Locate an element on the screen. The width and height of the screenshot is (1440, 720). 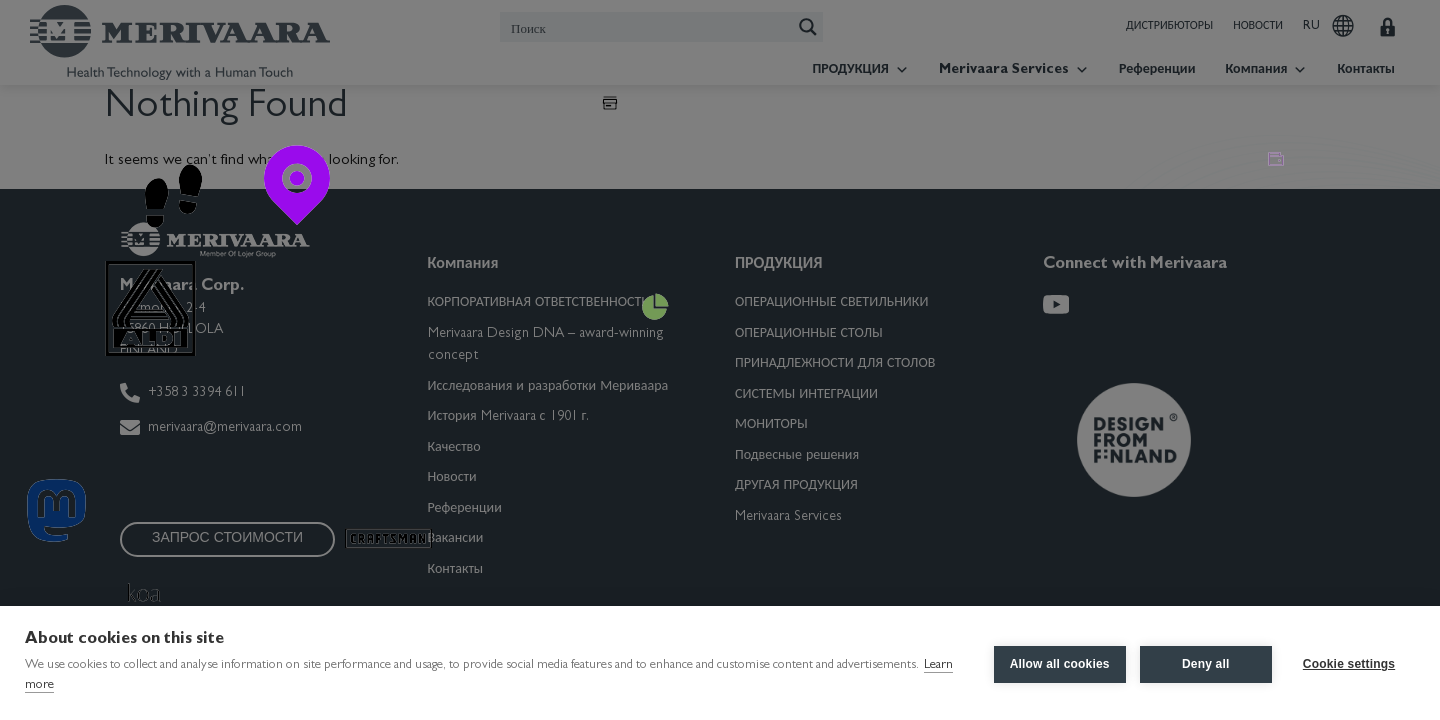
access your wallet or payment methods is located at coordinates (1276, 159).